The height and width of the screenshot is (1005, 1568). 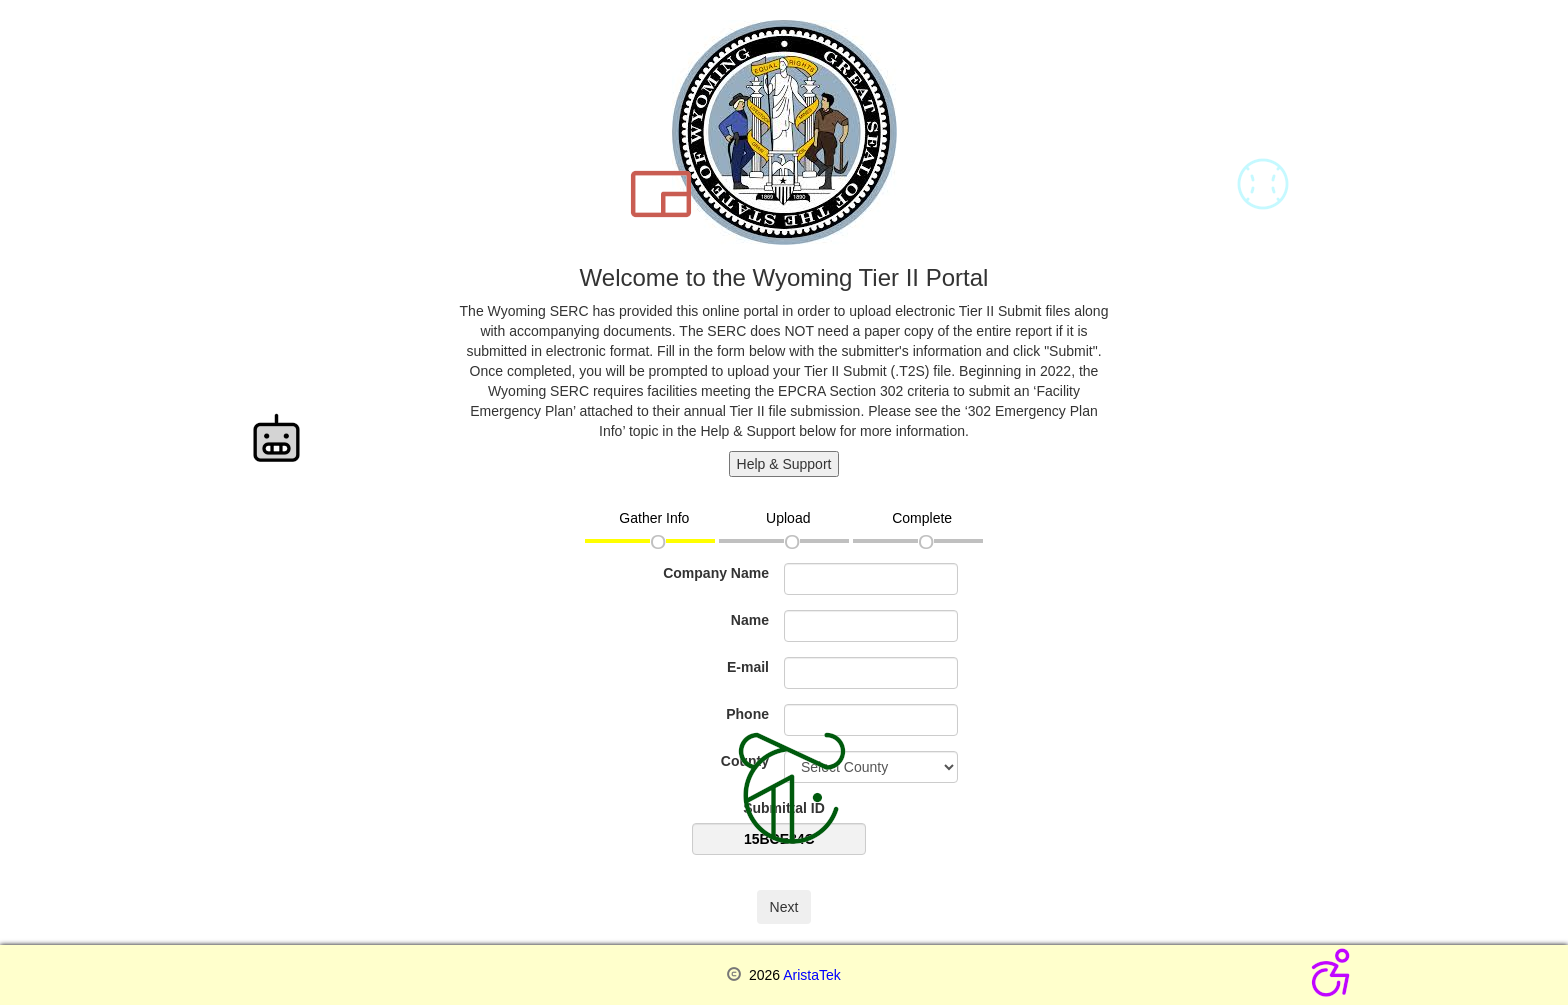 What do you see at coordinates (1331, 973) in the screenshot?
I see `indicates wheelchair accessible route or facility` at bounding box center [1331, 973].